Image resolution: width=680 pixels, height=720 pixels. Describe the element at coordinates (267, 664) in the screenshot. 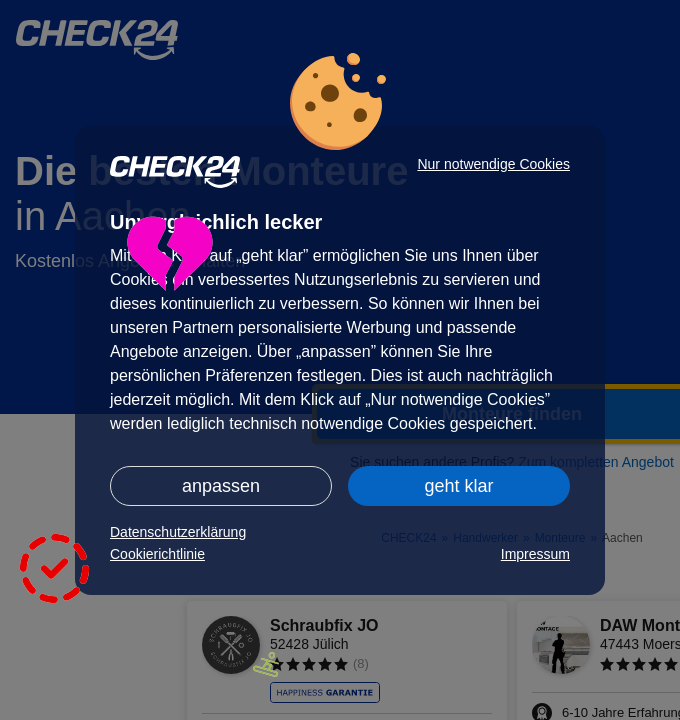

I see `access snowboarding or winter sports content` at that location.